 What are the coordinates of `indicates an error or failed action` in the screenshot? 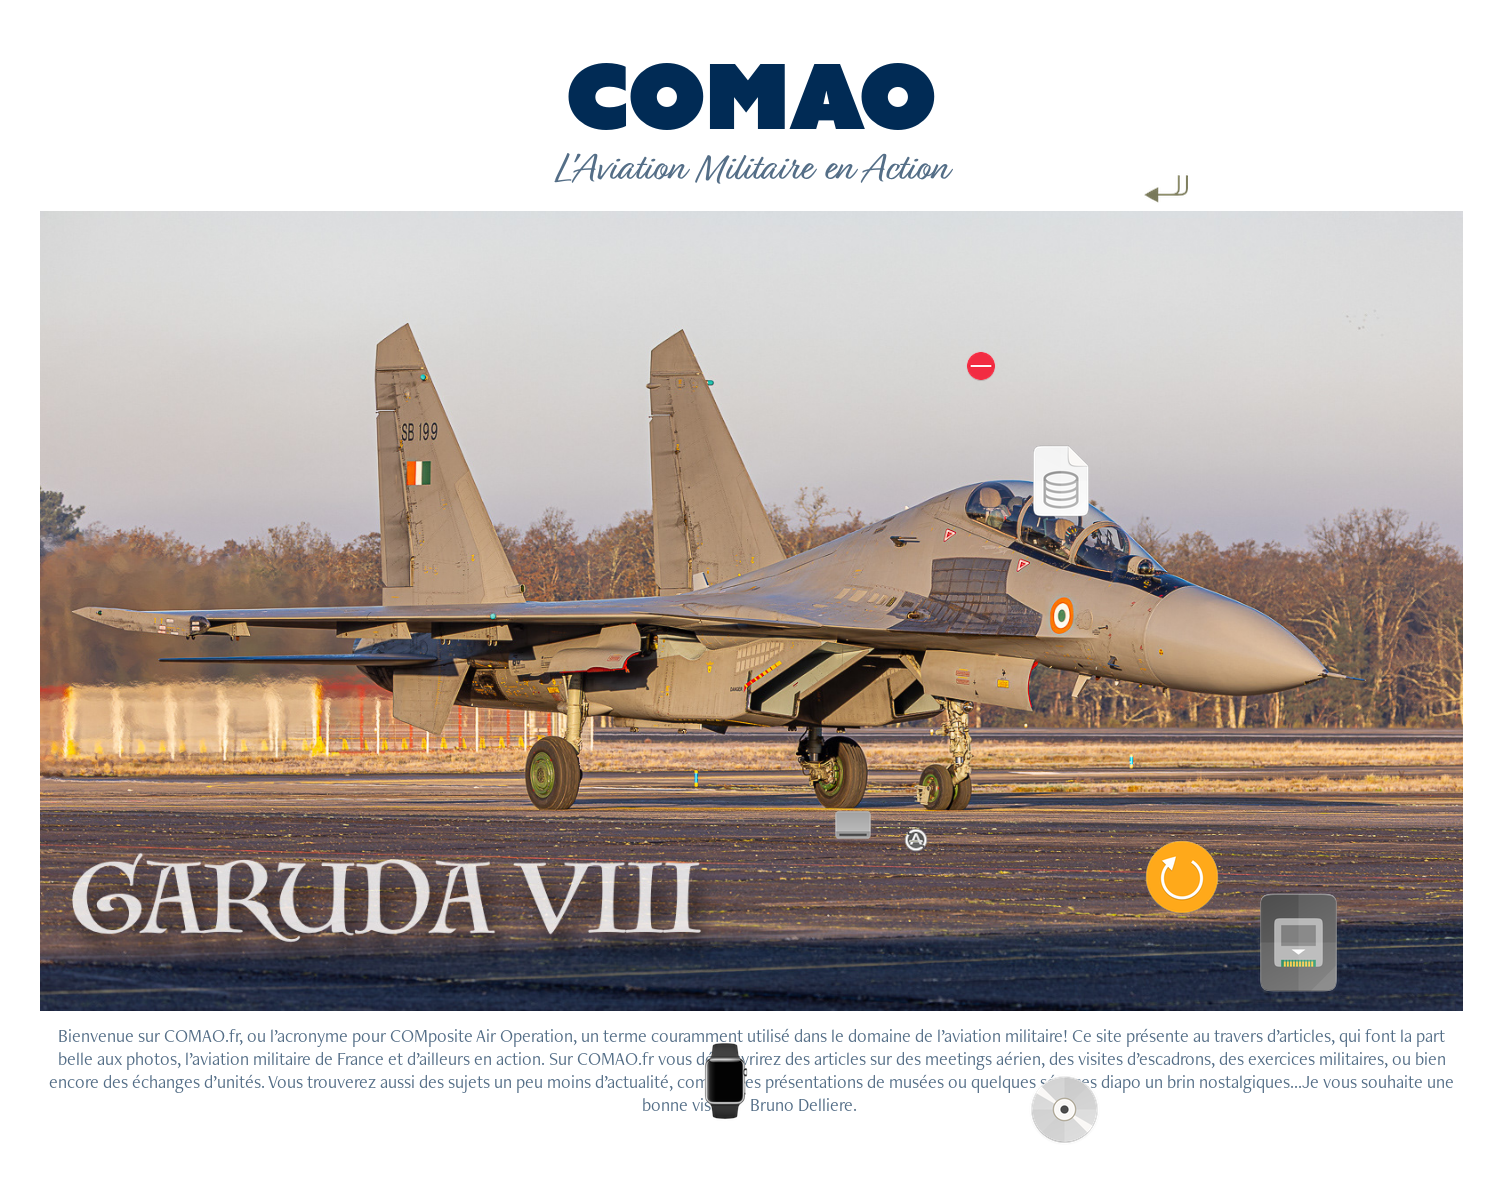 It's located at (981, 366).